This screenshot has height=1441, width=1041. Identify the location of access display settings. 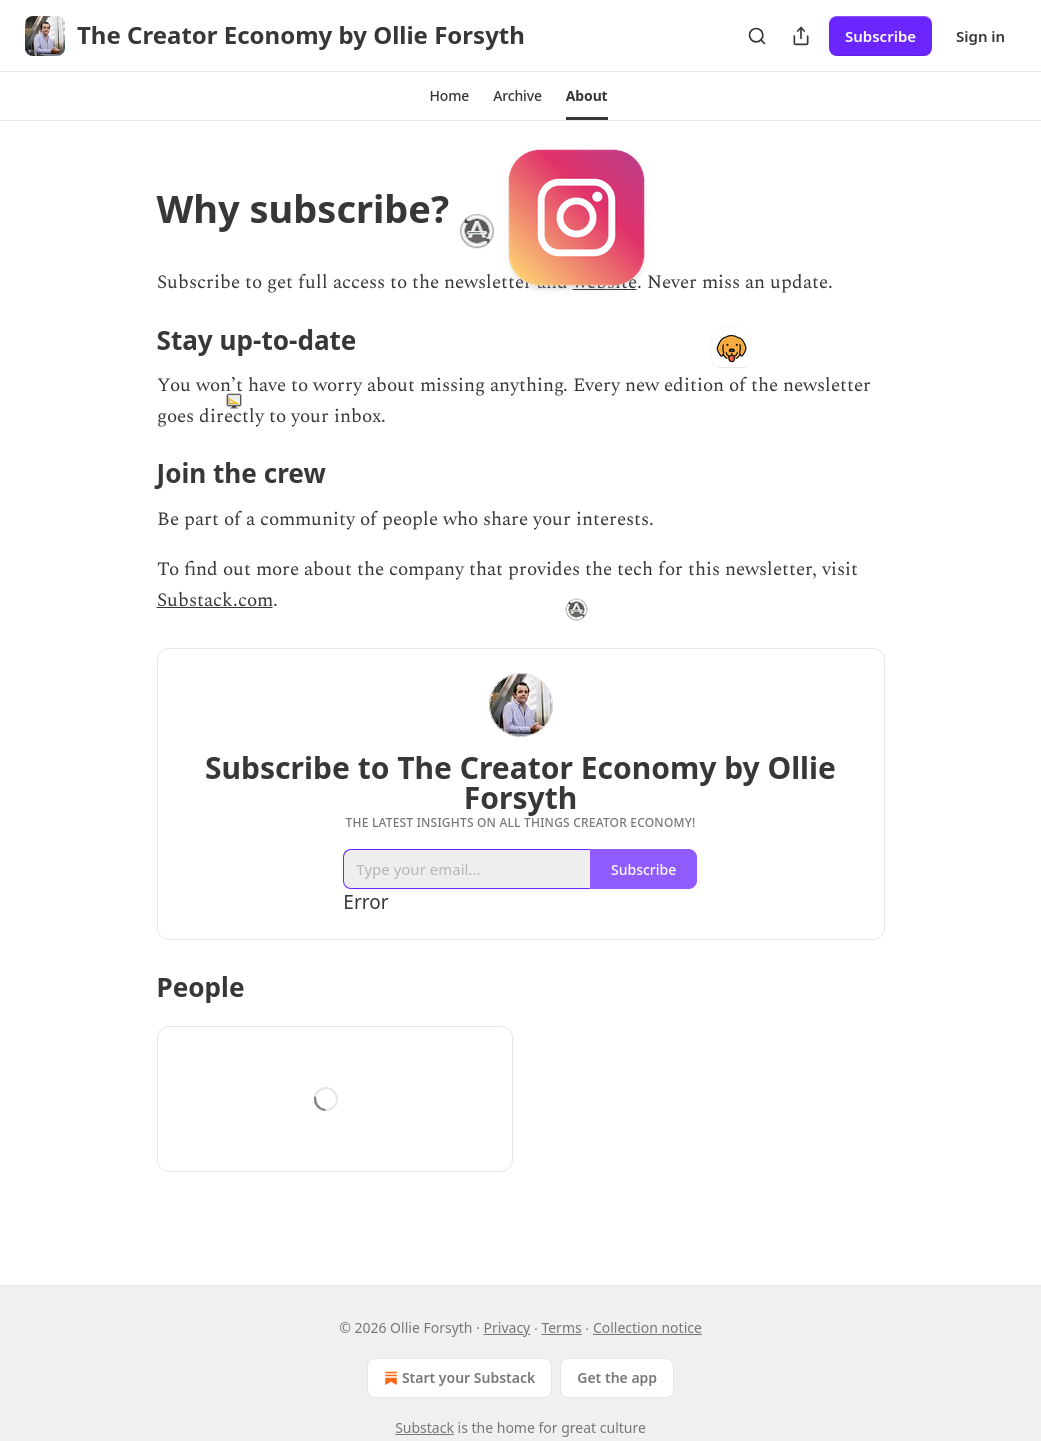
(234, 401).